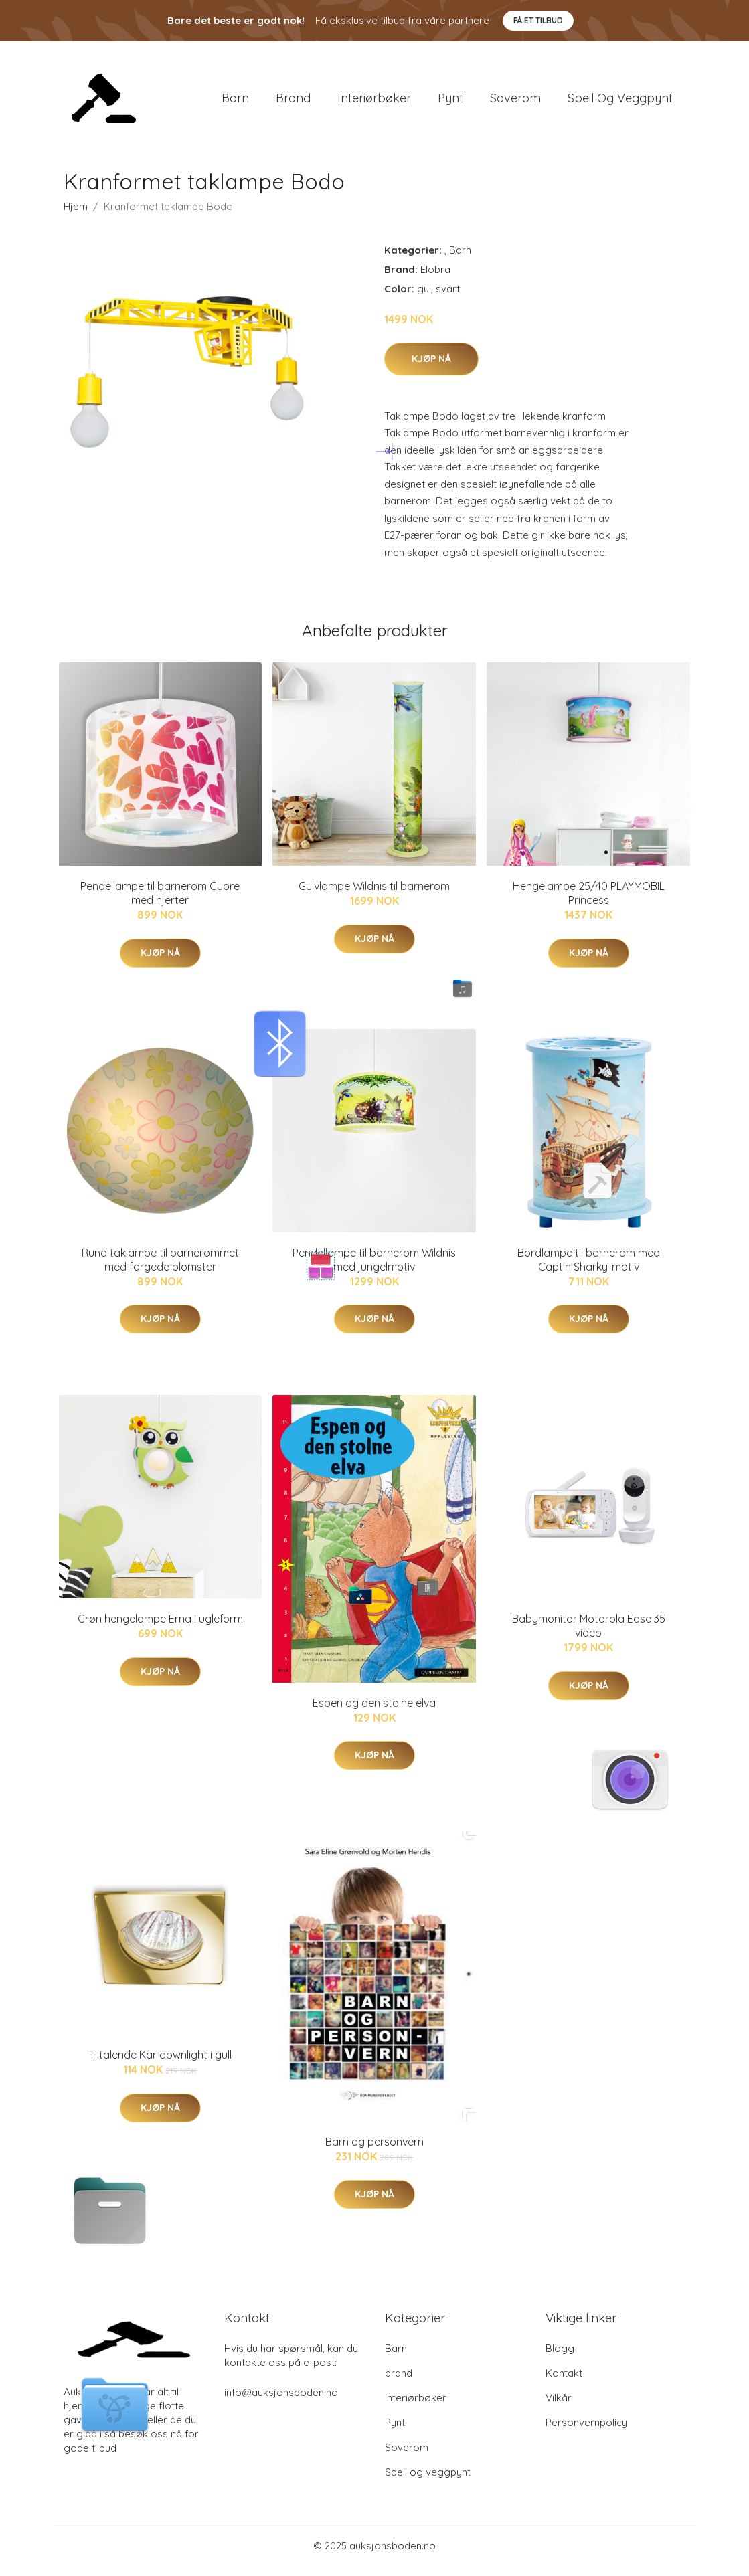  Describe the element at coordinates (384, 452) in the screenshot. I see `go to the last item in a list or sequence` at that location.